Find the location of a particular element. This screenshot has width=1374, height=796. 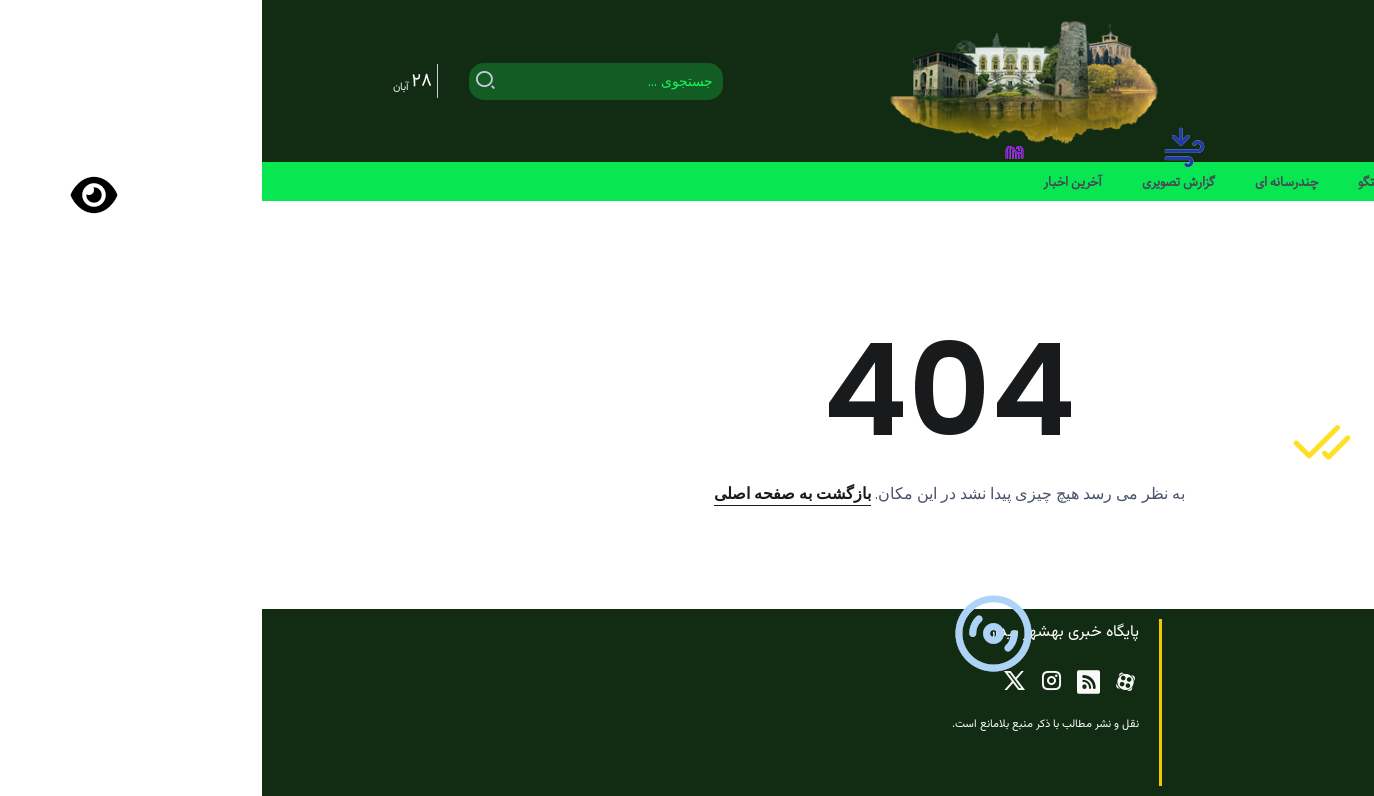

message has been read or seen is located at coordinates (1322, 443).